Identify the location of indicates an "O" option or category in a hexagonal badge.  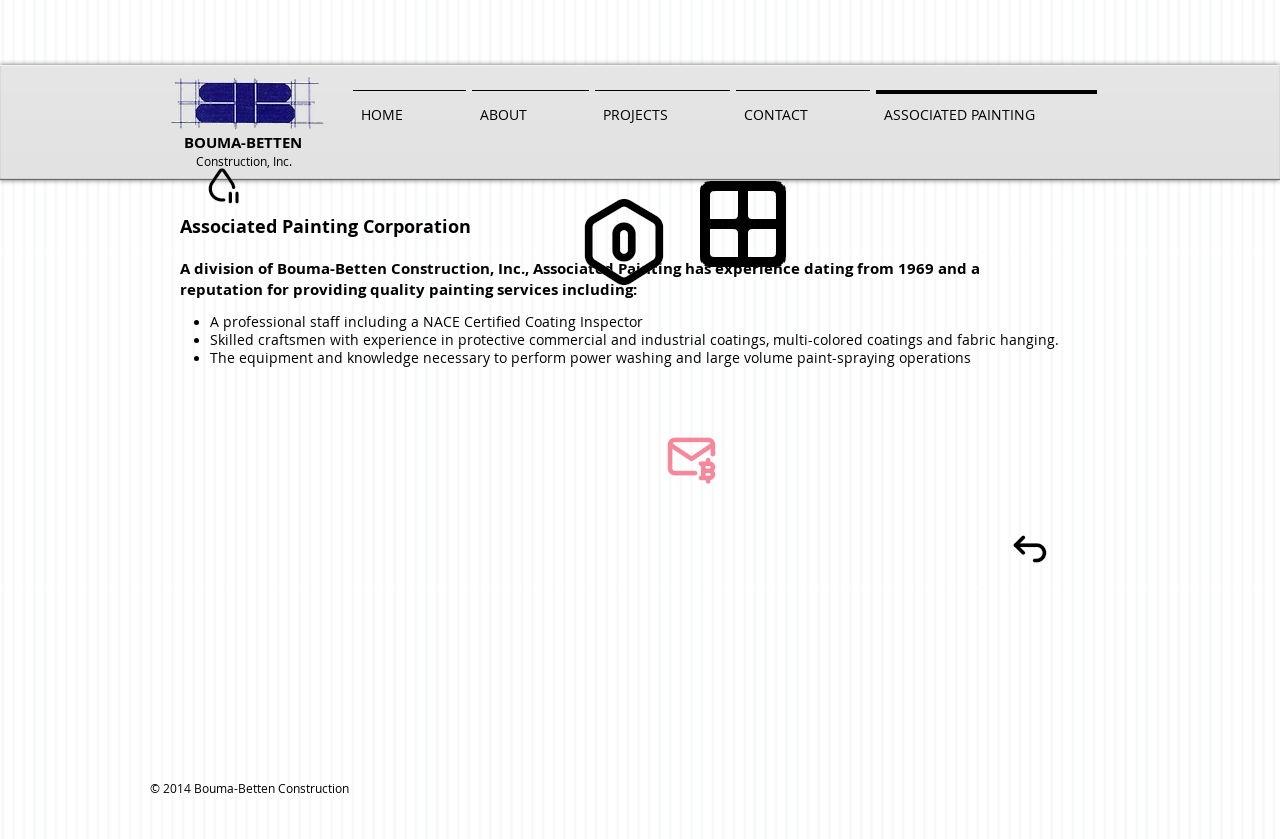
(624, 242).